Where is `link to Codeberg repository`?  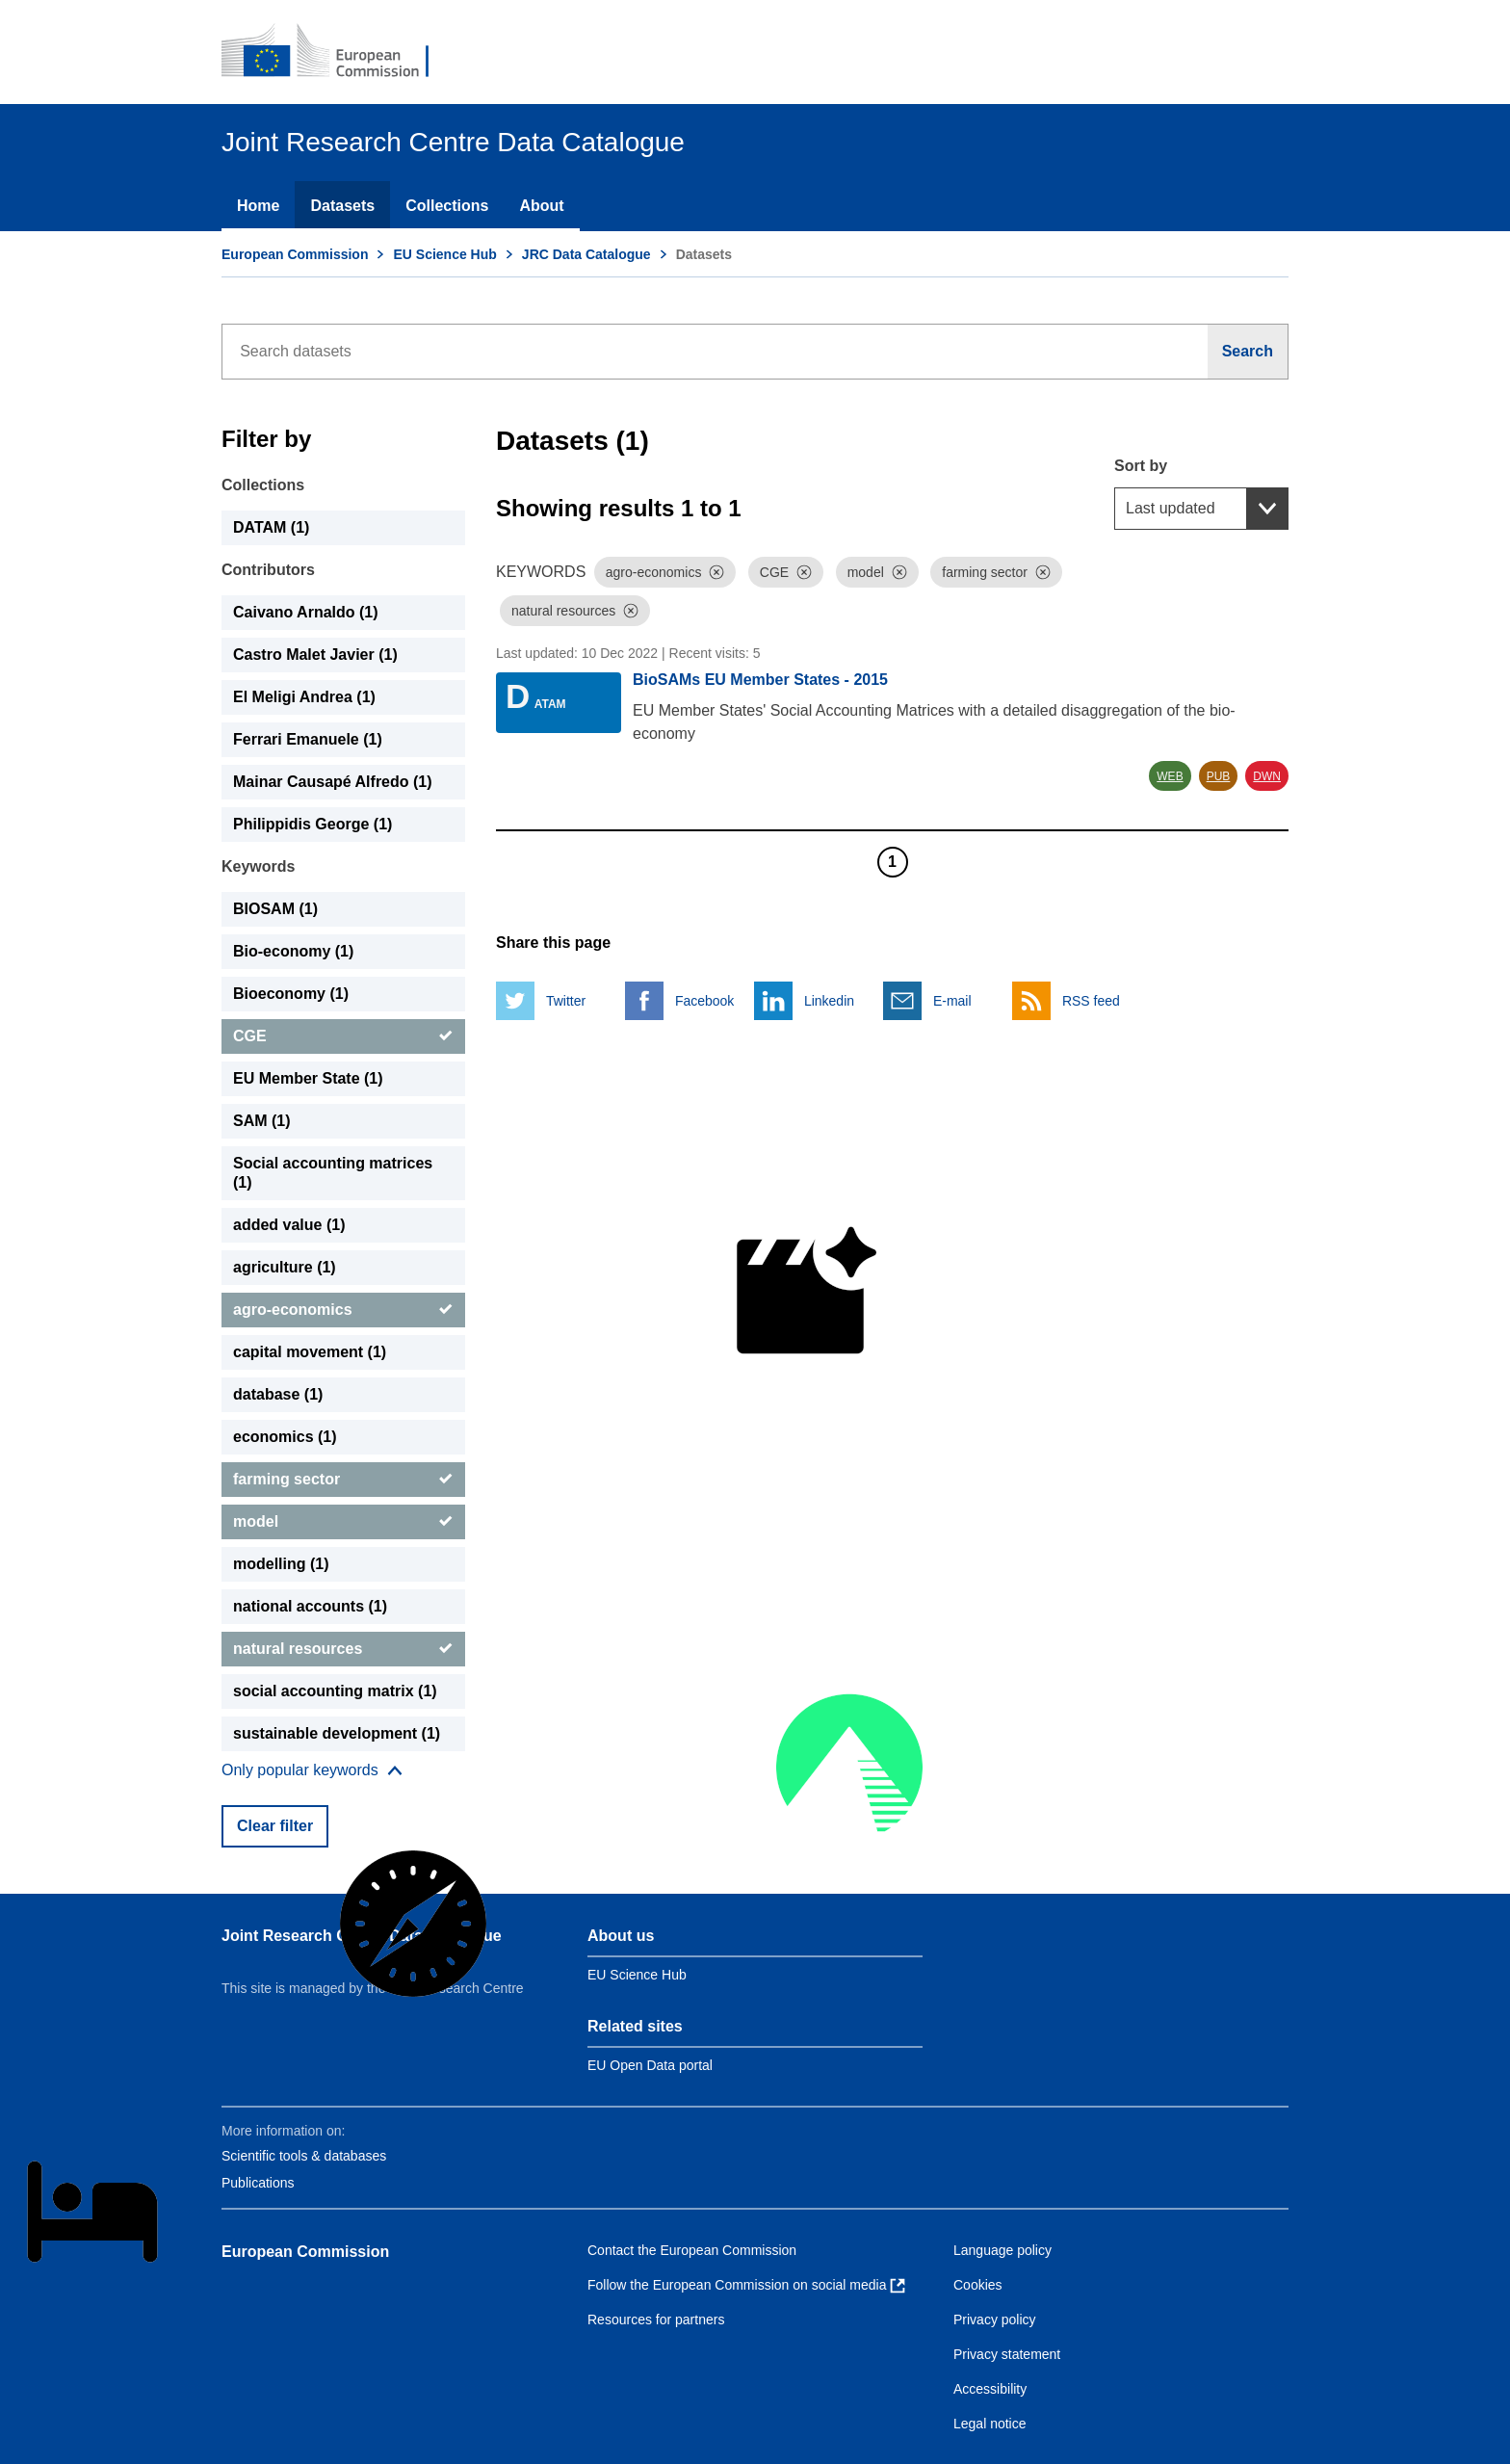 link to Codeberg repository is located at coordinates (849, 1763).